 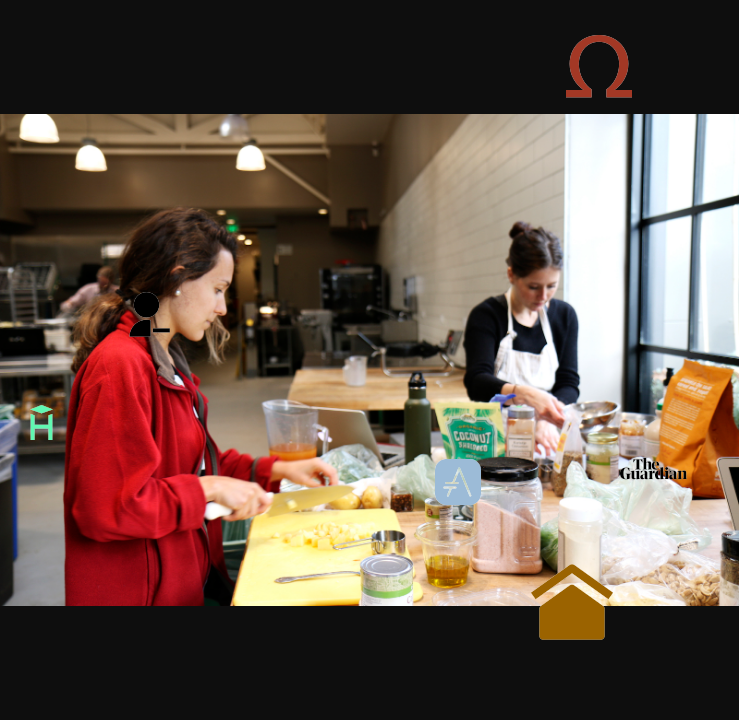 What do you see at coordinates (458, 482) in the screenshot?
I see `asciidoctor documentation tool logo` at bounding box center [458, 482].